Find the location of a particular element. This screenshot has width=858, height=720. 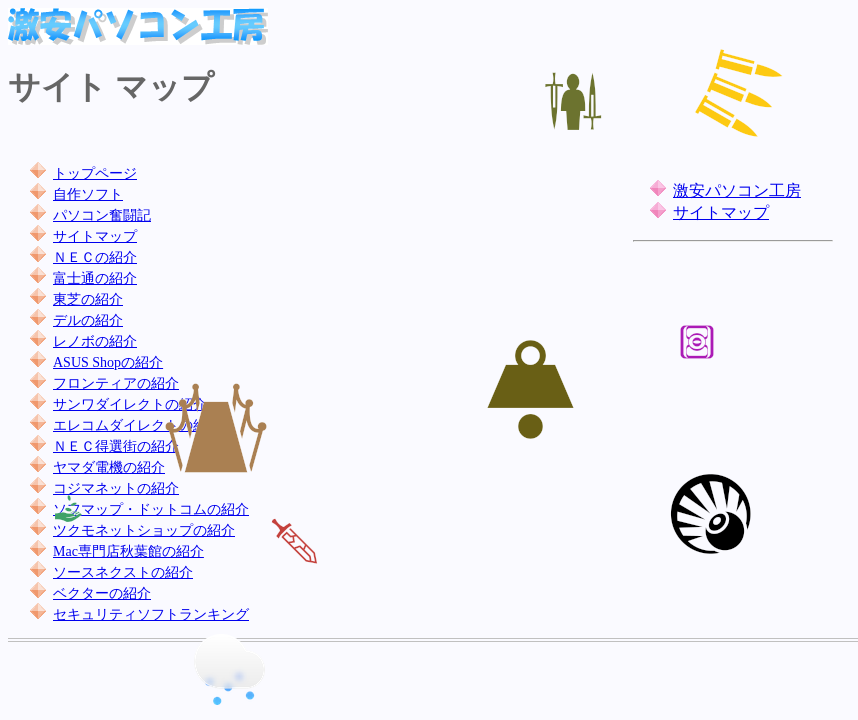

indicates VIP or premium access area is located at coordinates (216, 427).